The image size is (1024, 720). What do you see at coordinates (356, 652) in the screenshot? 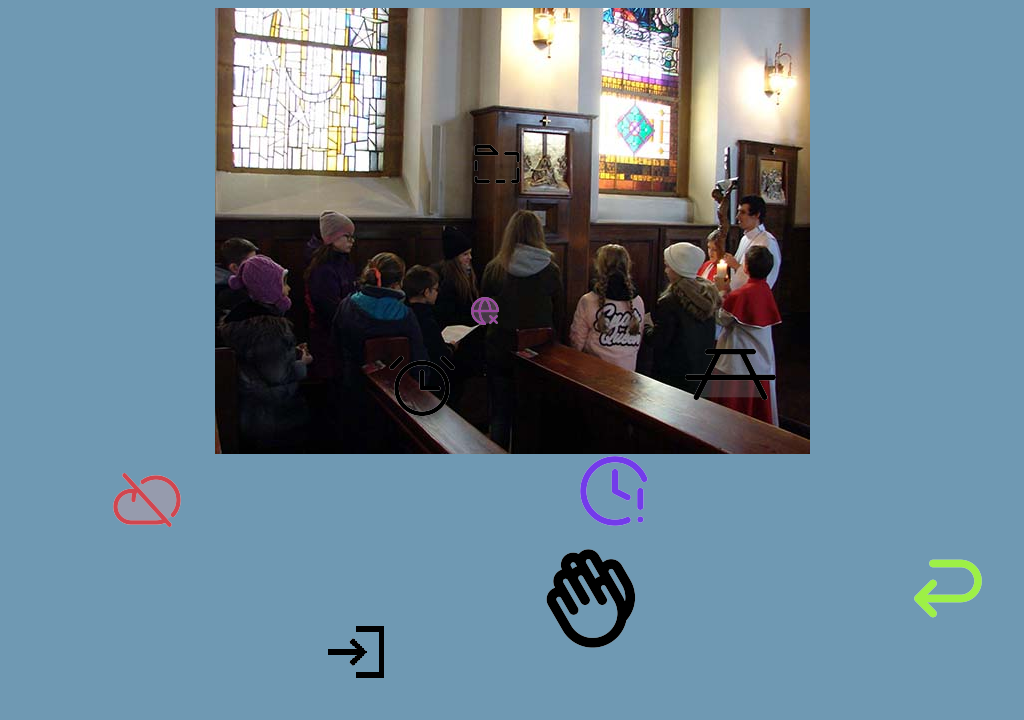
I see `log in to your account` at bounding box center [356, 652].